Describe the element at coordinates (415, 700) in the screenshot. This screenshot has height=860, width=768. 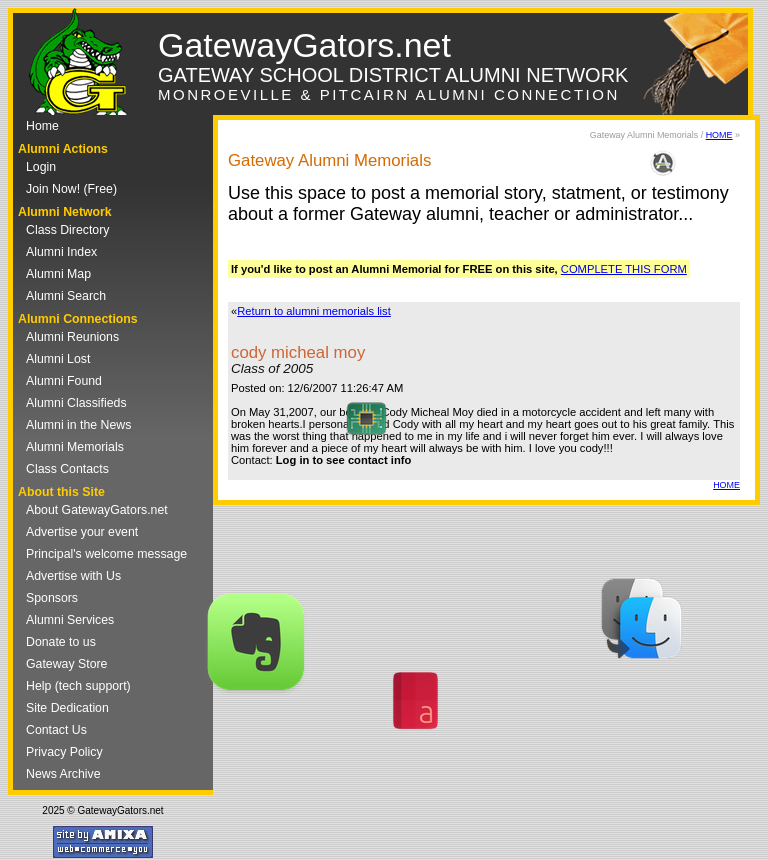
I see `open the dictionary app` at that location.